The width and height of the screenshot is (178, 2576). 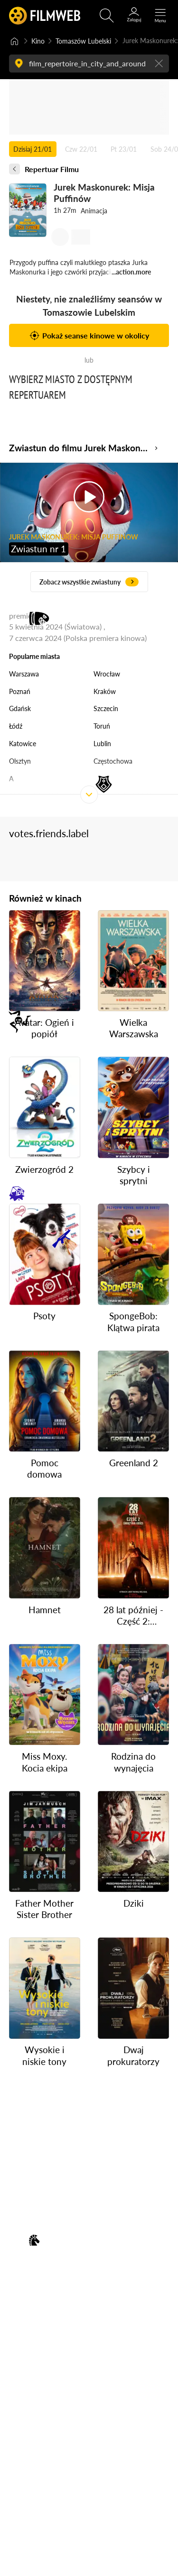 I want to click on activate dragon shield defense ability, so click(x=103, y=784).